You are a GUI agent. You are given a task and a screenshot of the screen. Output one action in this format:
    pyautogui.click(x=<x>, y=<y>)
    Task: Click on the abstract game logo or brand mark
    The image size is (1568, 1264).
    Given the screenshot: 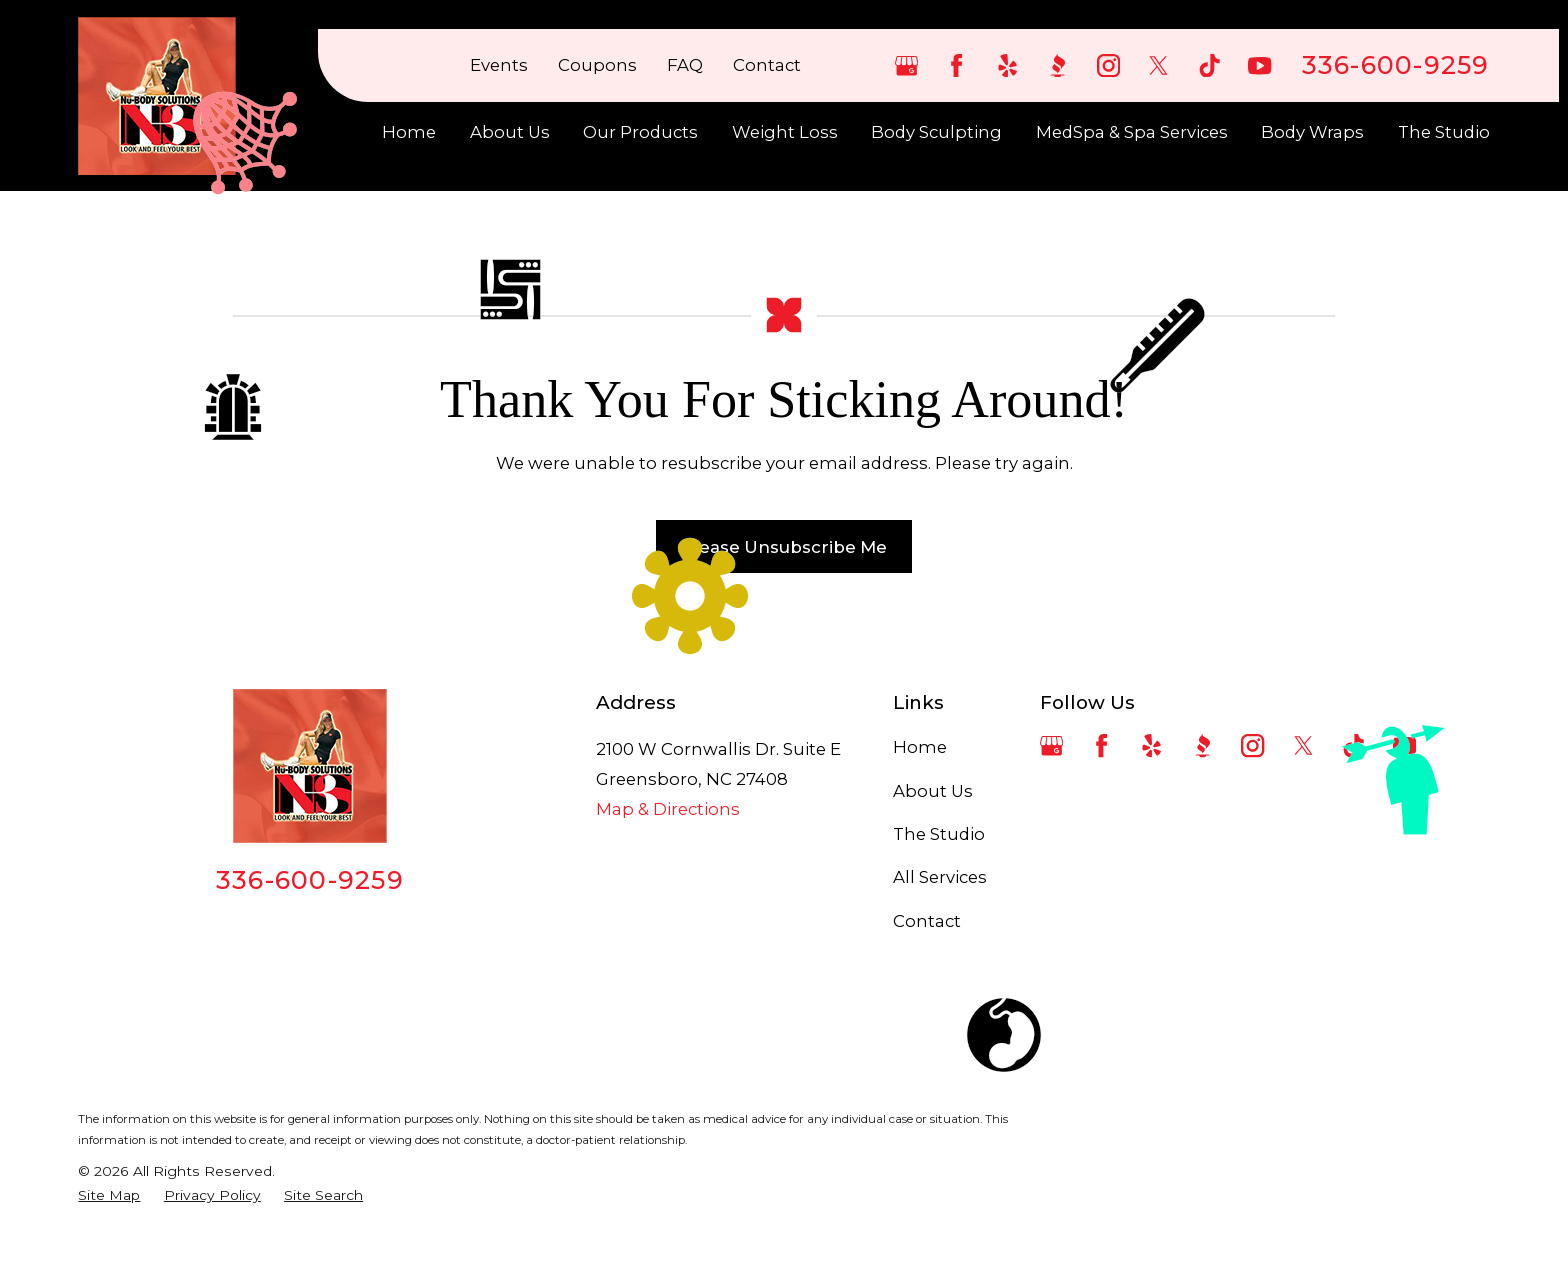 What is the action you would take?
    pyautogui.click(x=510, y=289)
    